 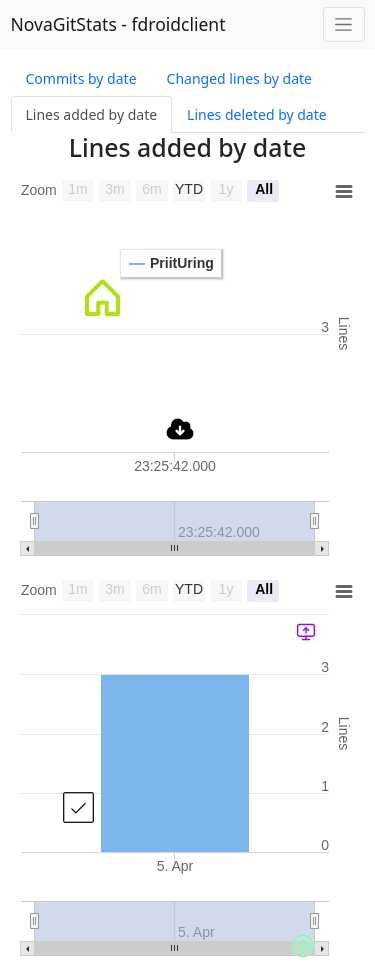 What do you see at coordinates (78, 807) in the screenshot?
I see `mark task as complete` at bounding box center [78, 807].